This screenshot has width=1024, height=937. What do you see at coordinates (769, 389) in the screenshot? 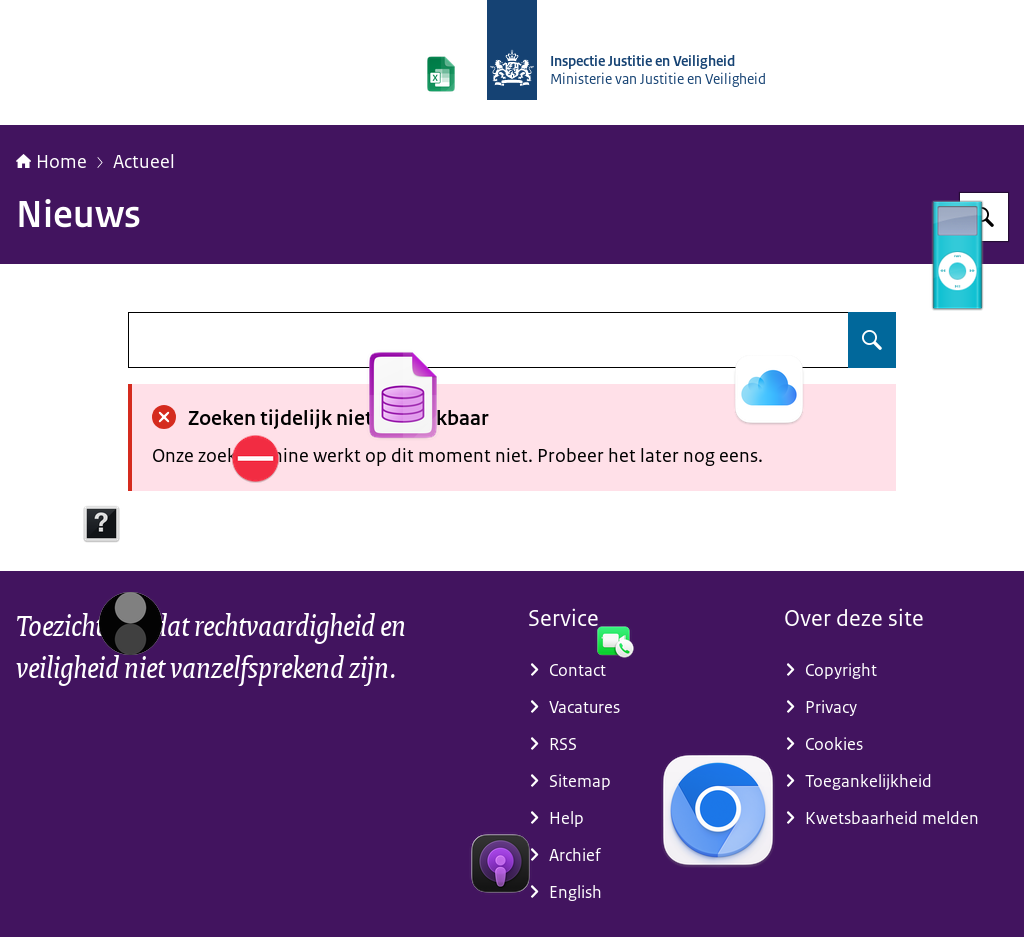
I see `open iCloud Drive folder` at bounding box center [769, 389].